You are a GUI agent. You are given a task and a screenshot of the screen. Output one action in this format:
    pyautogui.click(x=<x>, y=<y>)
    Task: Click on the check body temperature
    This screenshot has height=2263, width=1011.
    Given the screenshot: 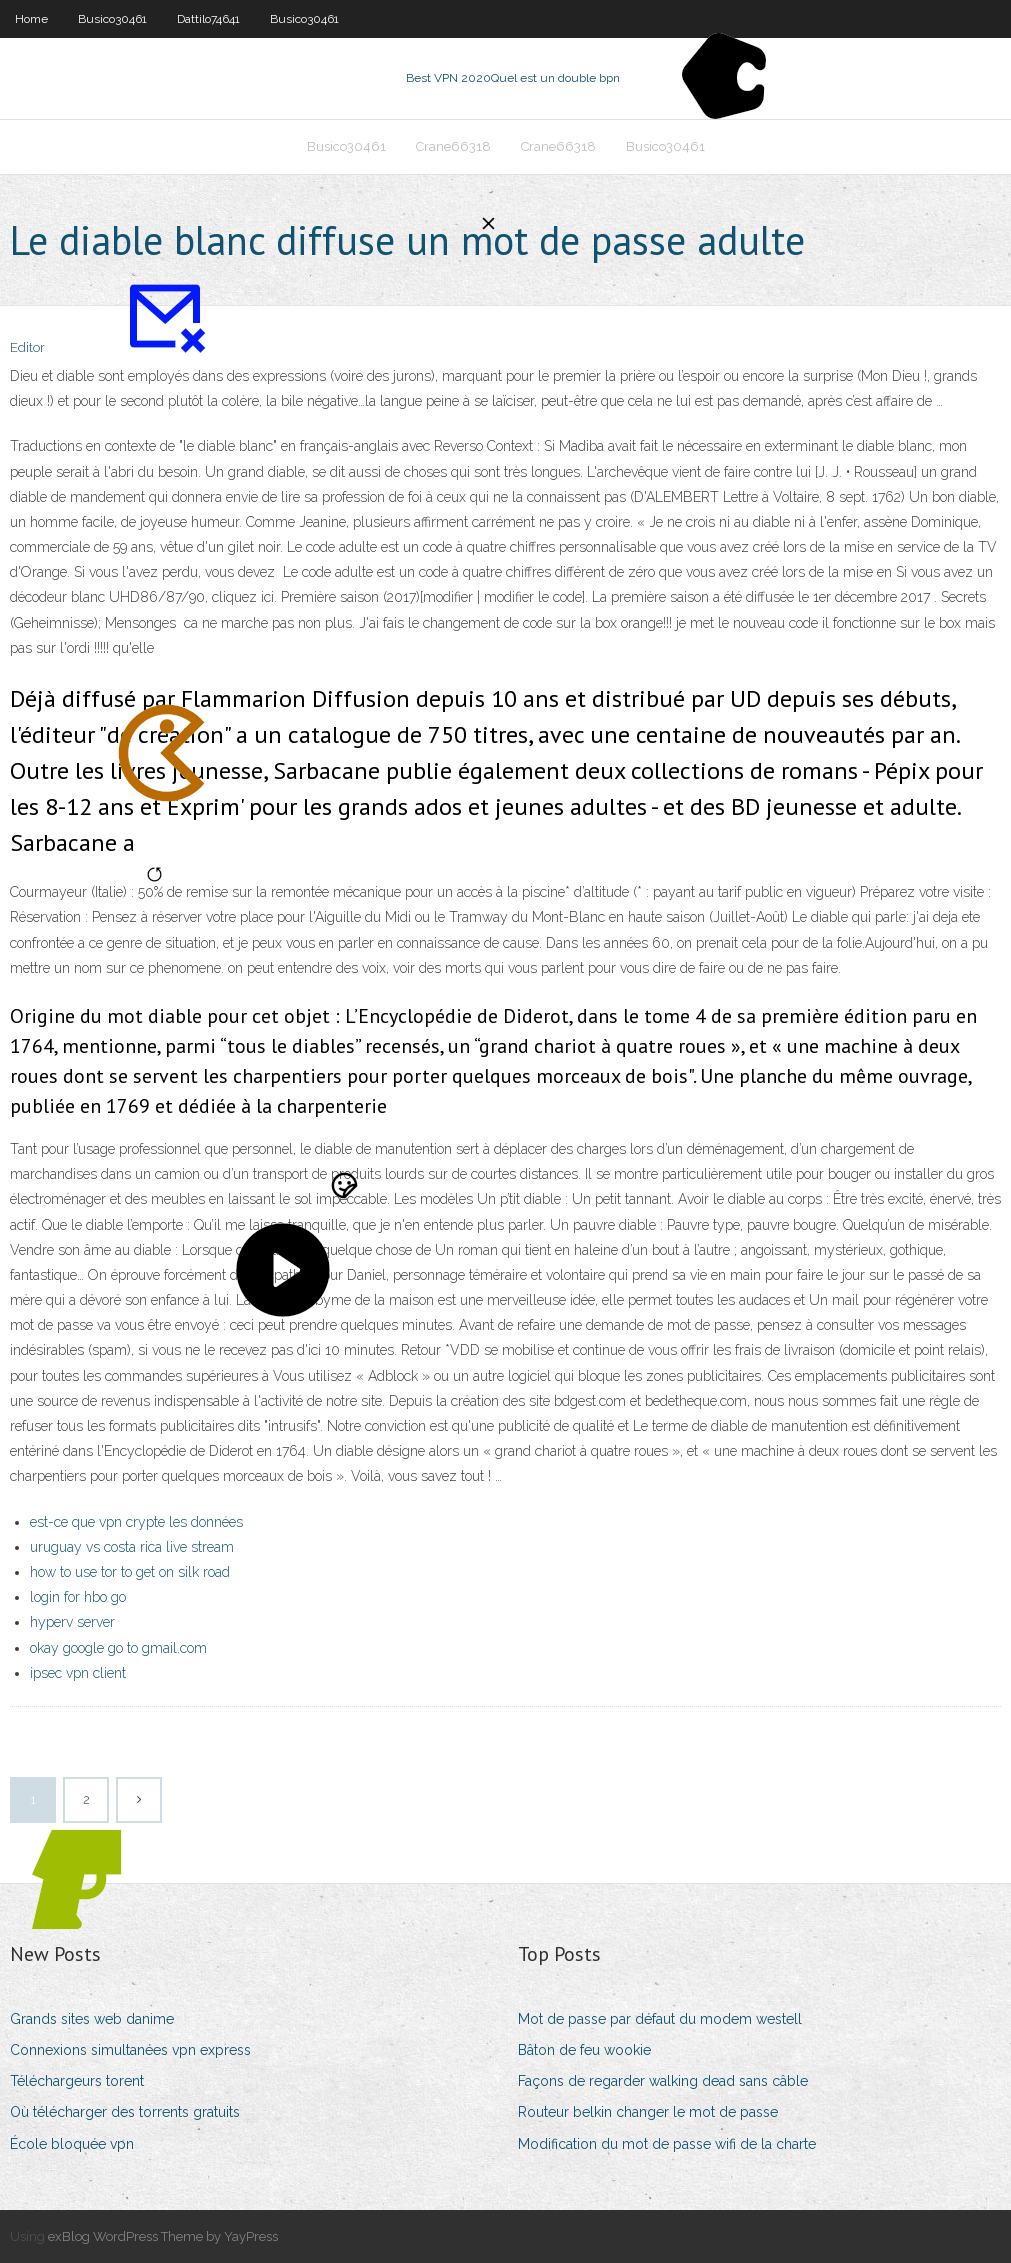 What is the action you would take?
    pyautogui.click(x=76, y=1879)
    